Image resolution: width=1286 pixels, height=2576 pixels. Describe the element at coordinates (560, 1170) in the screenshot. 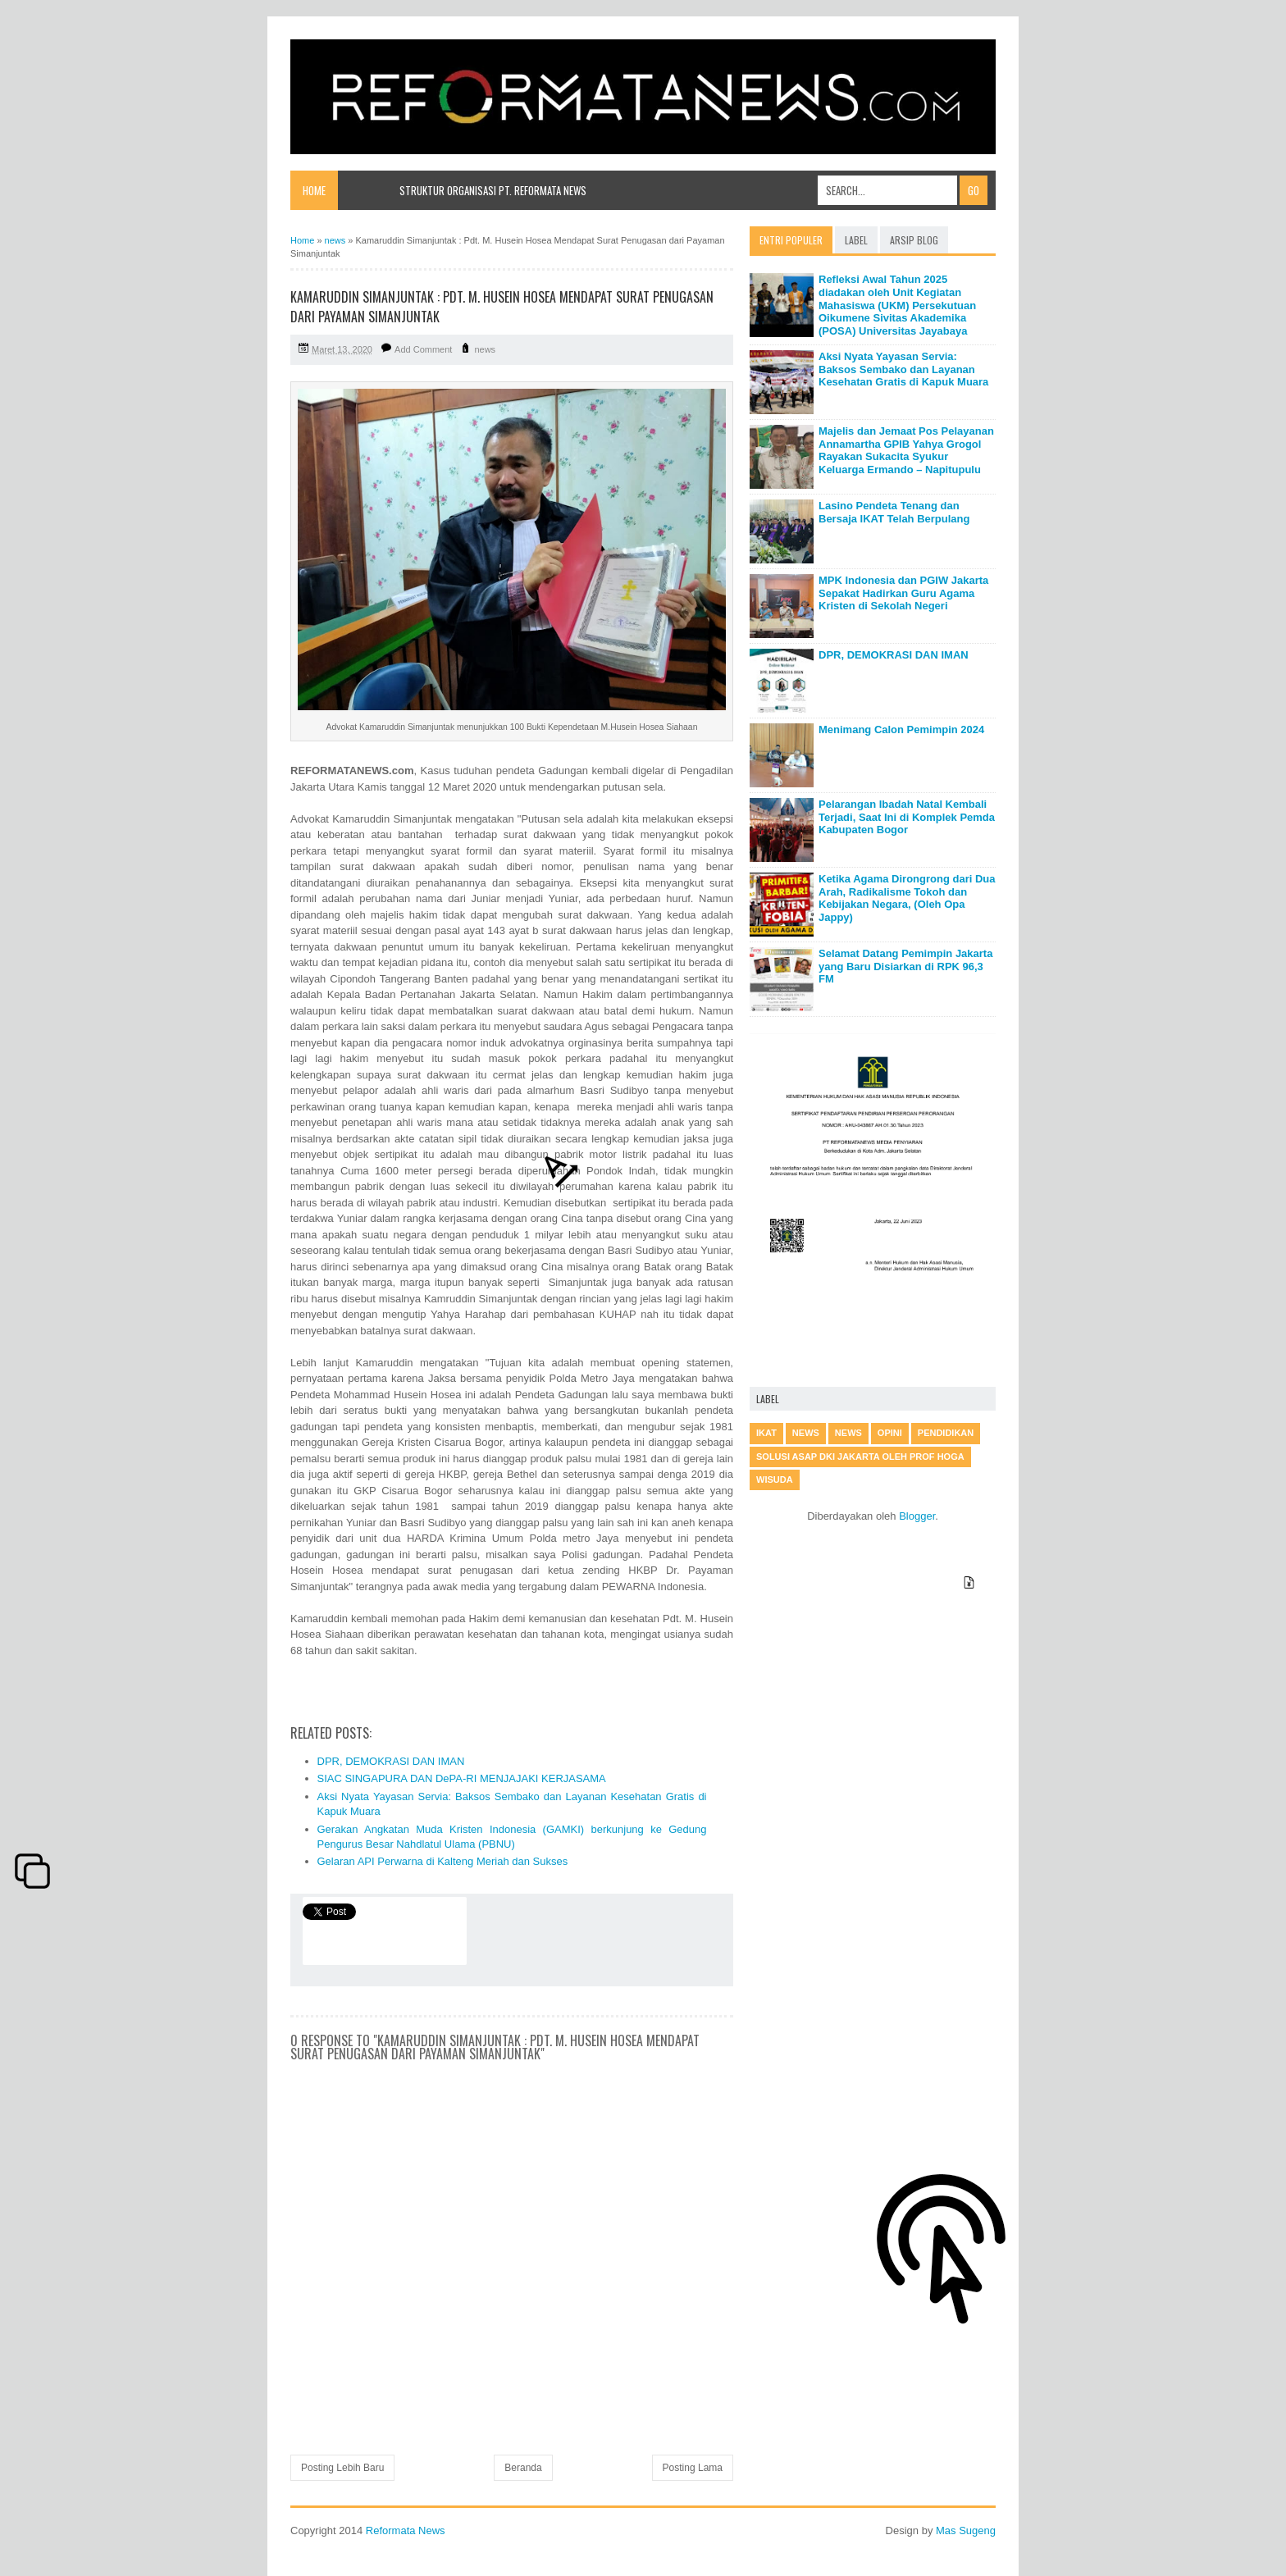

I see `rotate text at an upward angle` at that location.